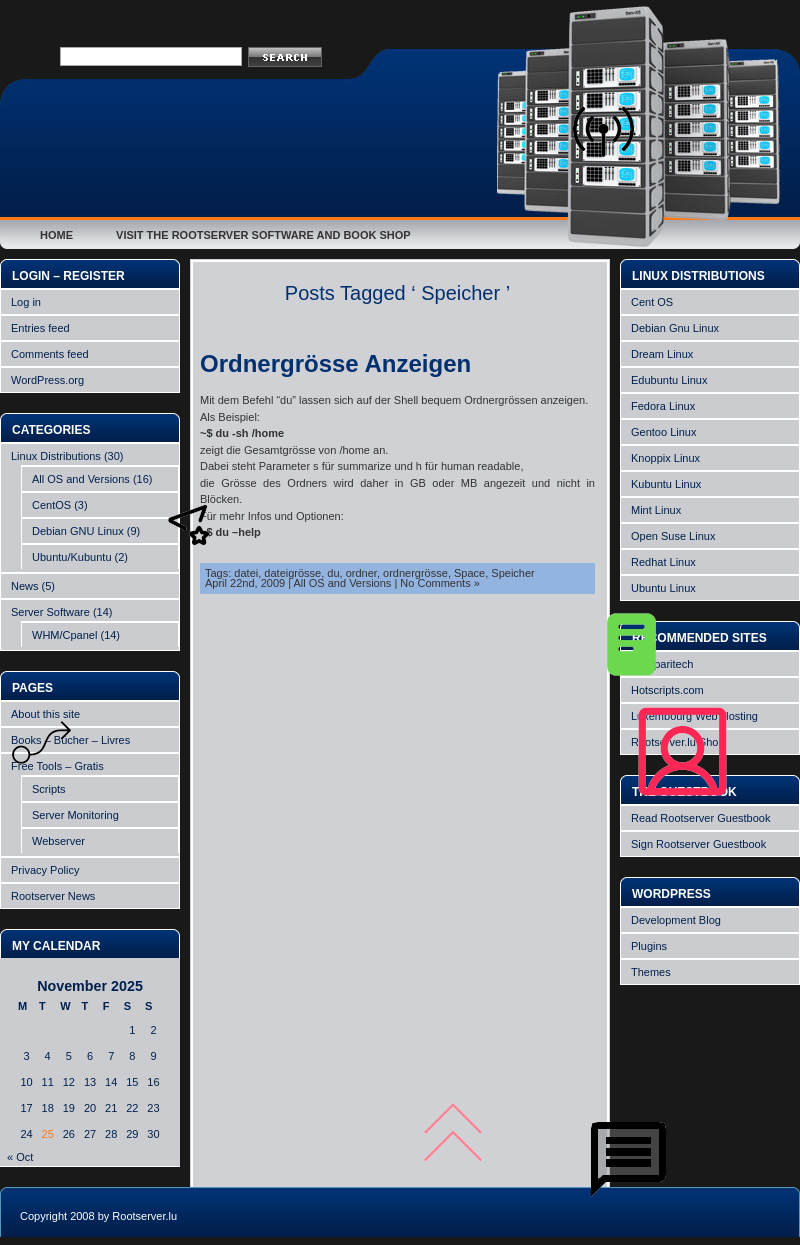 The height and width of the screenshot is (1245, 800). What do you see at coordinates (41, 742) in the screenshot?
I see `indicates a workflow or process flow direction` at bounding box center [41, 742].